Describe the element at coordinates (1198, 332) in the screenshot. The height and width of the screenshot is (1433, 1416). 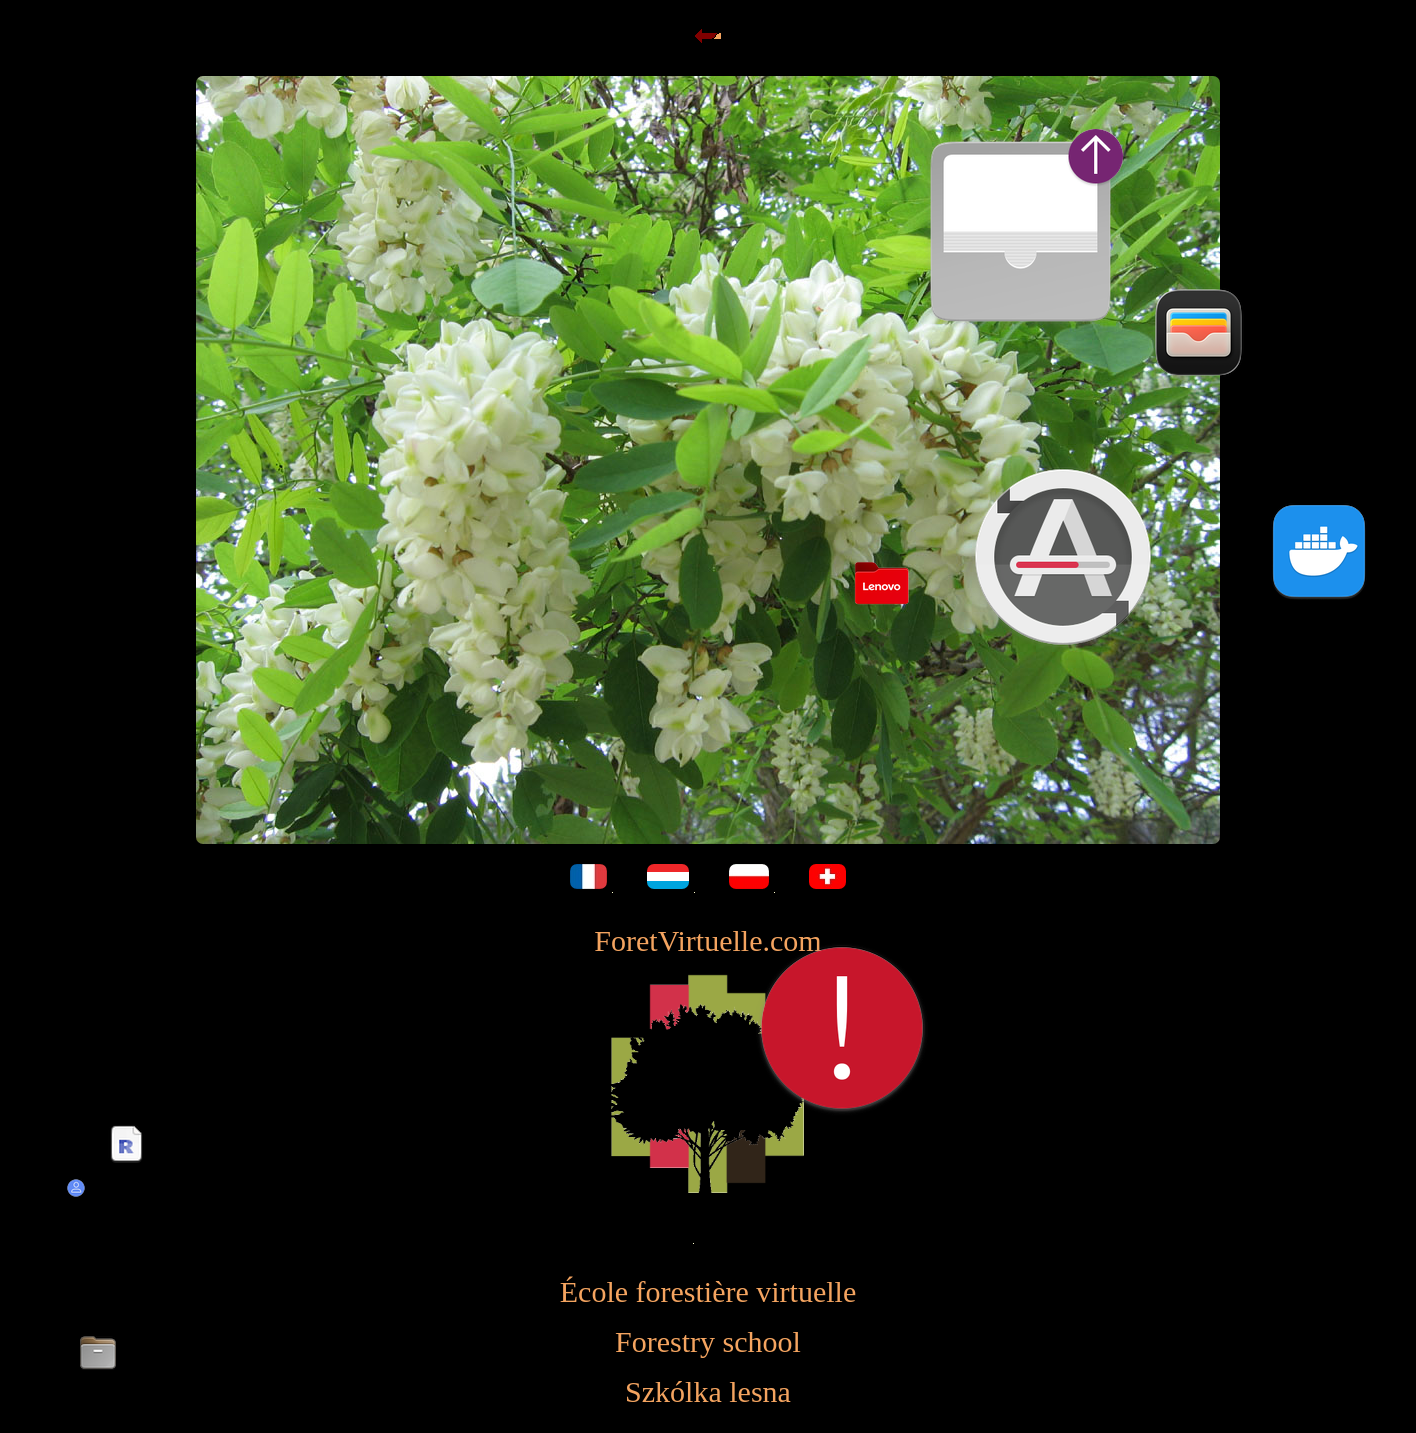
I see `open apple wallet app` at that location.